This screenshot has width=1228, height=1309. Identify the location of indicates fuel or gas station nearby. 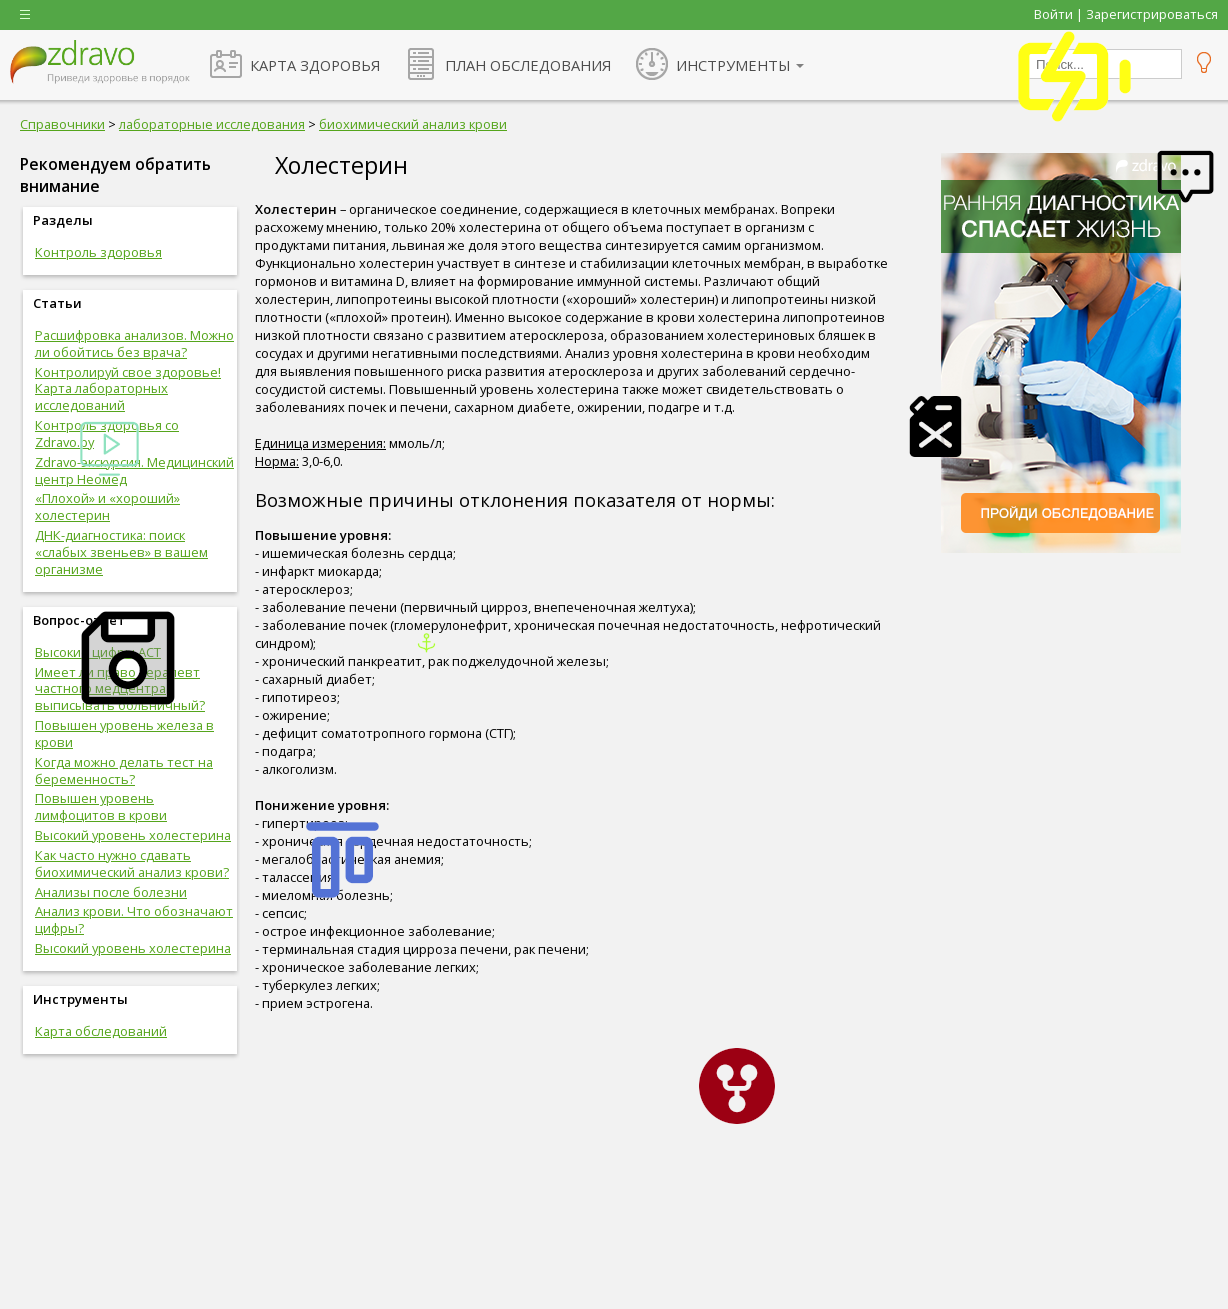
(935, 426).